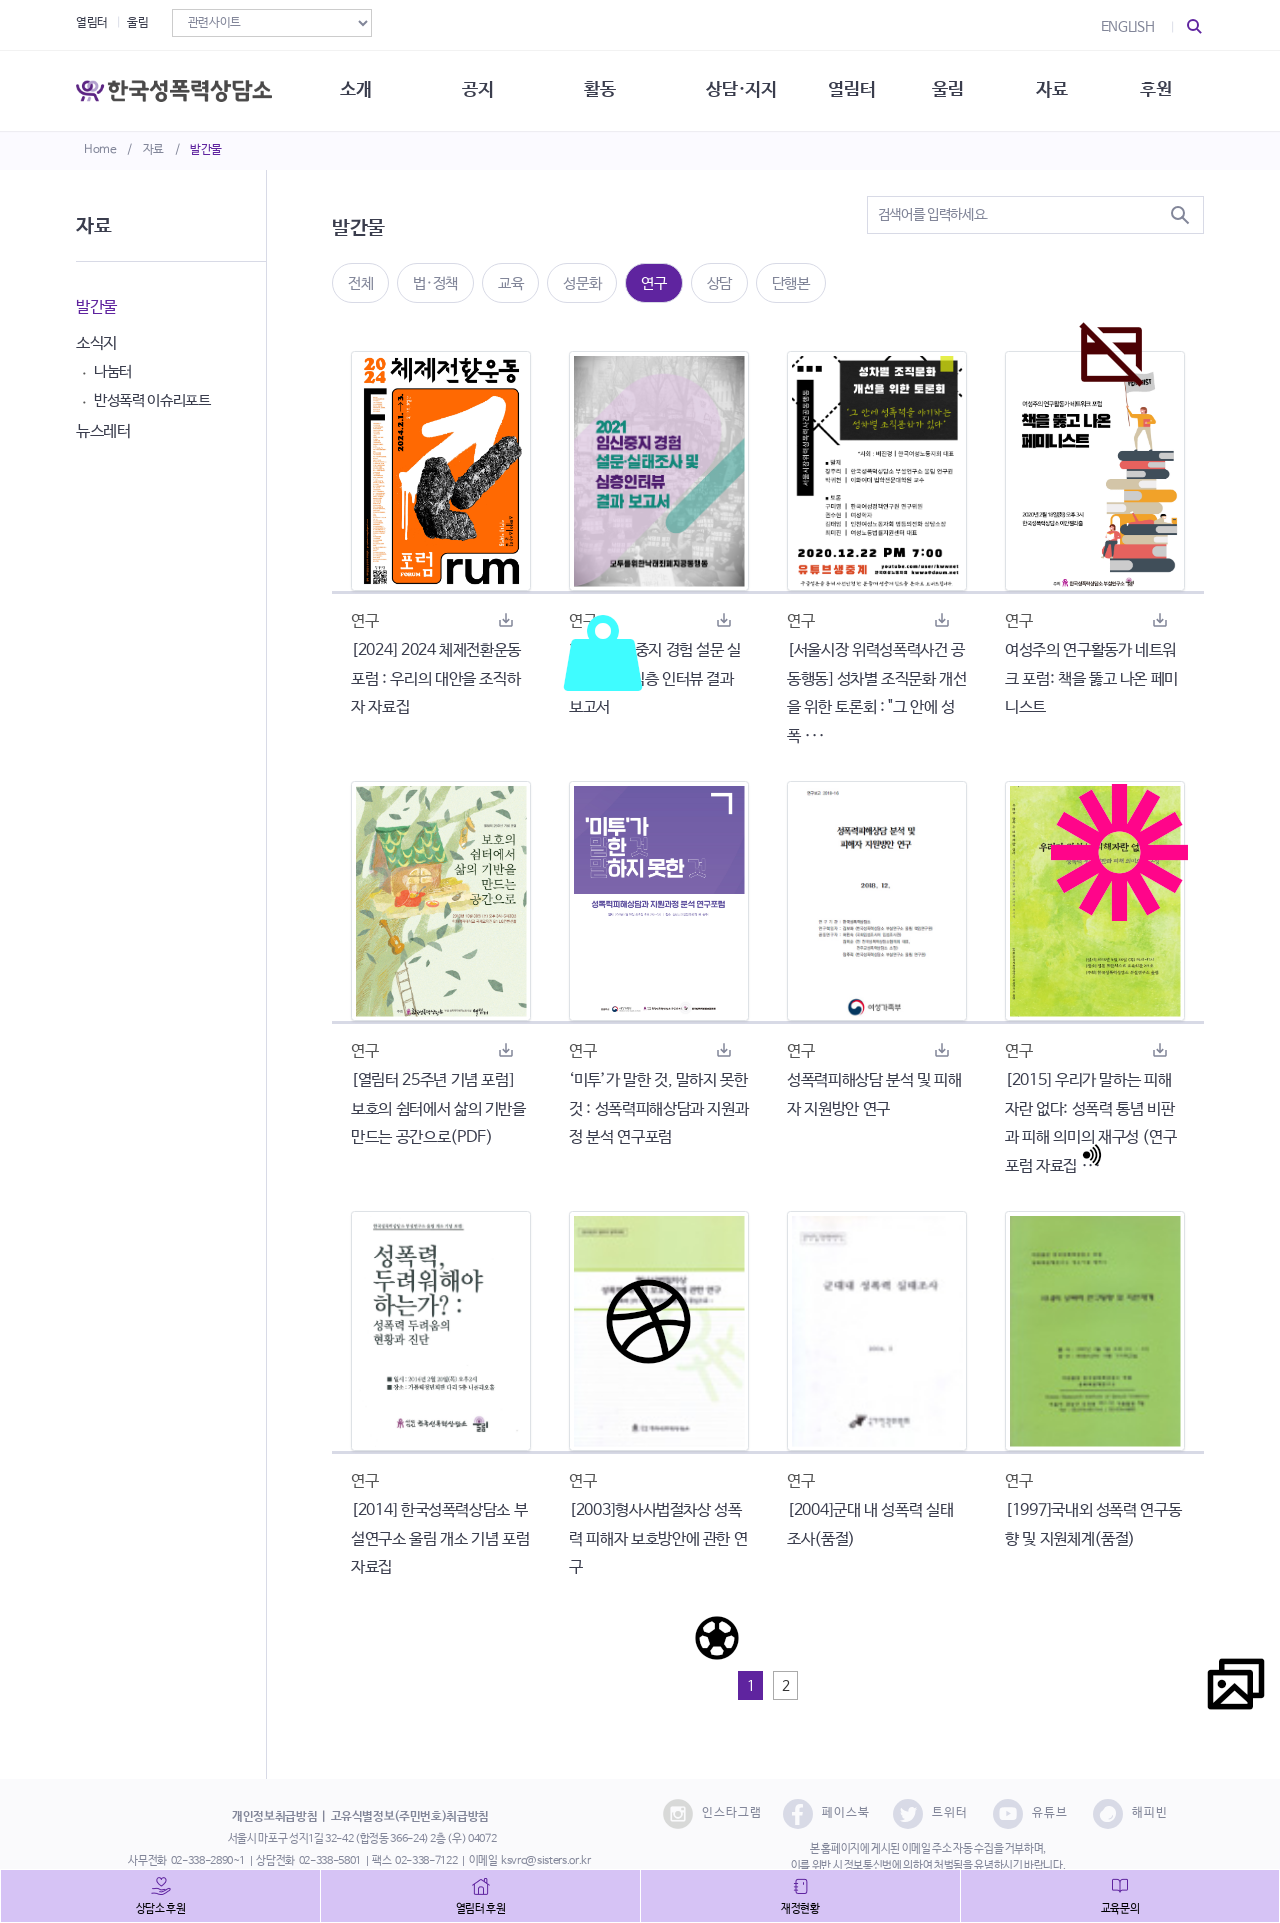  I want to click on view multiple images or photo gallery, so click(1236, 1684).